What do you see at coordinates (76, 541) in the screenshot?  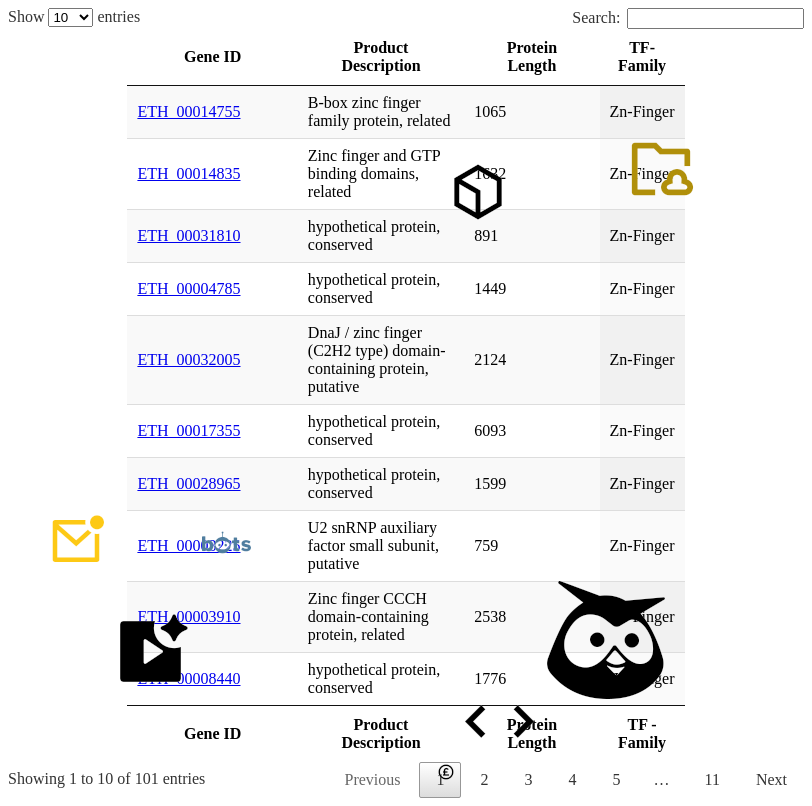 I see `indicates unread mail or messages` at bounding box center [76, 541].